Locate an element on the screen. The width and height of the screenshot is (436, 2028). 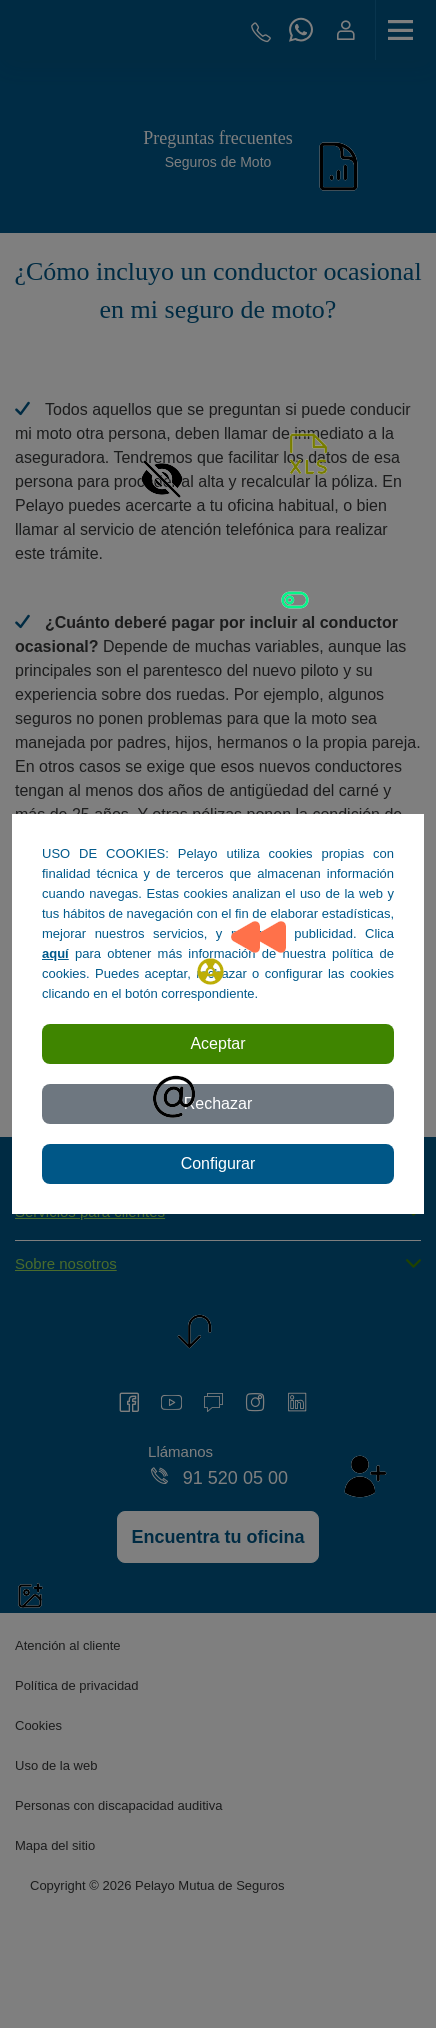
indicates radioactive or hazardous material warning is located at coordinates (210, 971).